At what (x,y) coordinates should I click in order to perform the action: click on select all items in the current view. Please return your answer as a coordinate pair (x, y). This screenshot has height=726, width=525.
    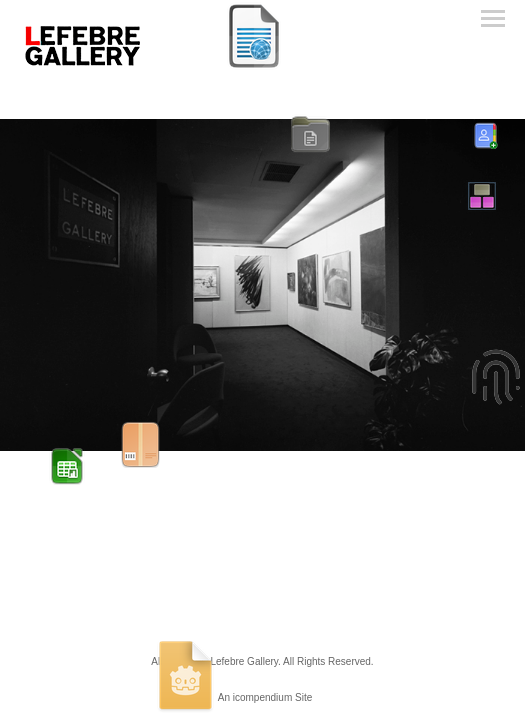
    Looking at the image, I should click on (482, 196).